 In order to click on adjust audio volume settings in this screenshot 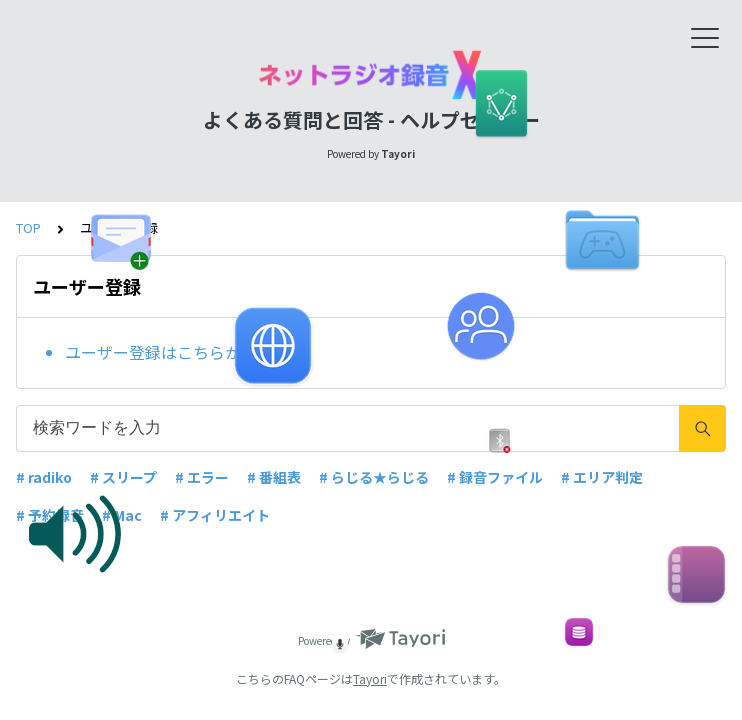, I will do `click(75, 534)`.